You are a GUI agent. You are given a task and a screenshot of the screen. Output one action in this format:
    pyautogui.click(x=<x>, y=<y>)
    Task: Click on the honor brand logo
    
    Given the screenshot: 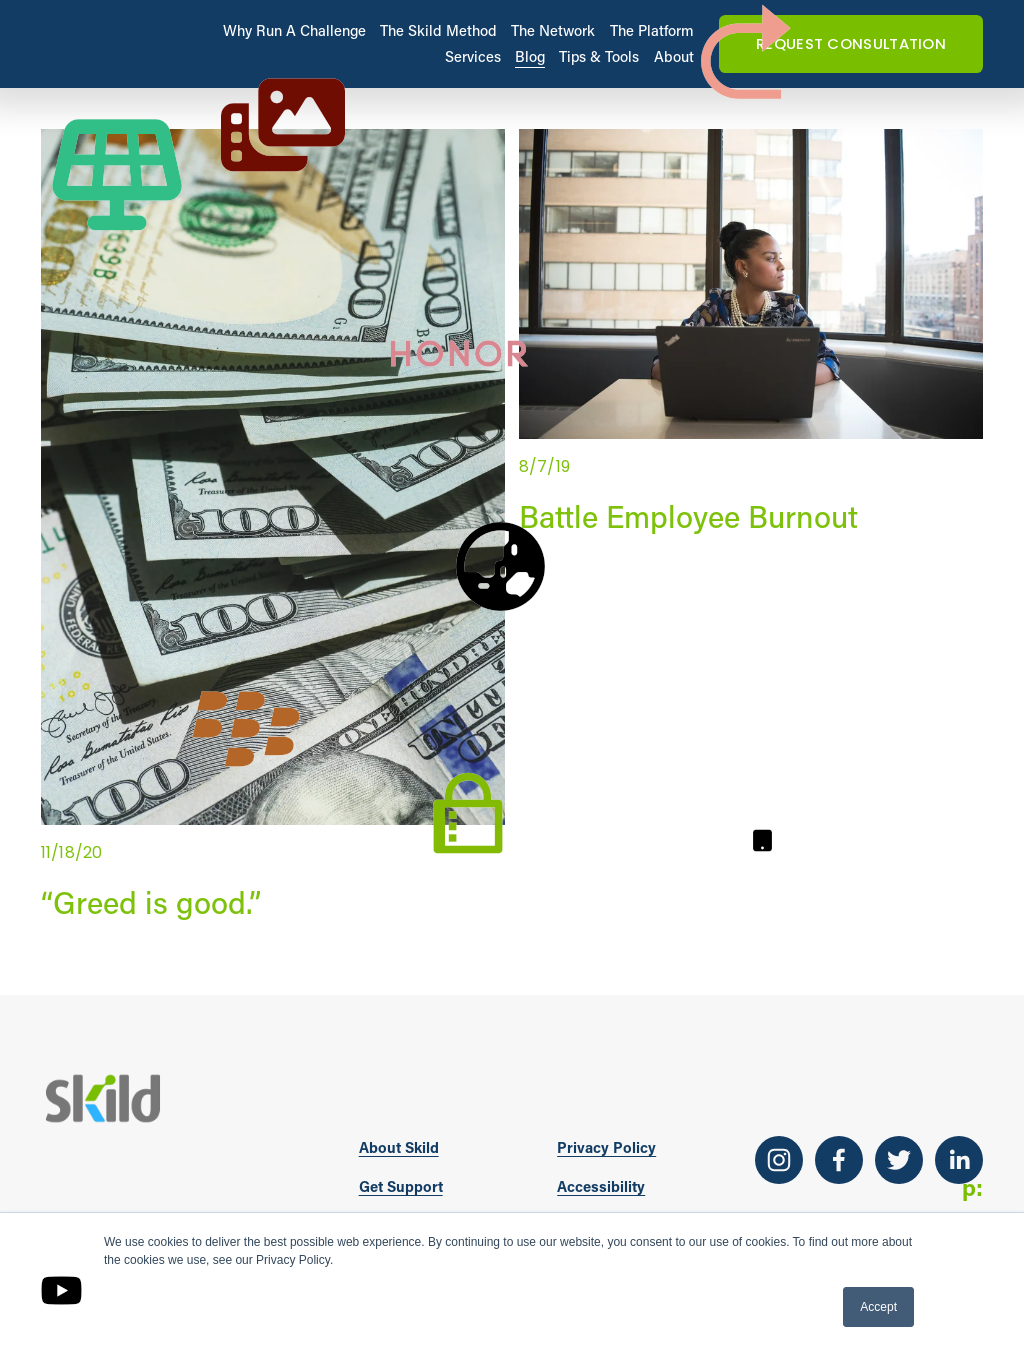 What is the action you would take?
    pyautogui.click(x=459, y=353)
    